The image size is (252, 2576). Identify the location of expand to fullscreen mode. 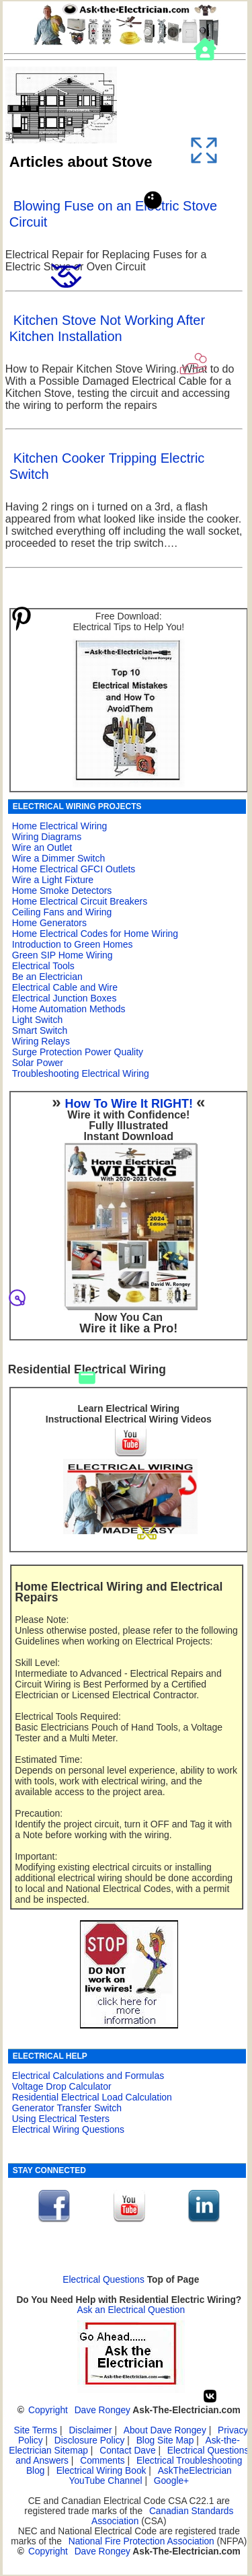
(204, 150).